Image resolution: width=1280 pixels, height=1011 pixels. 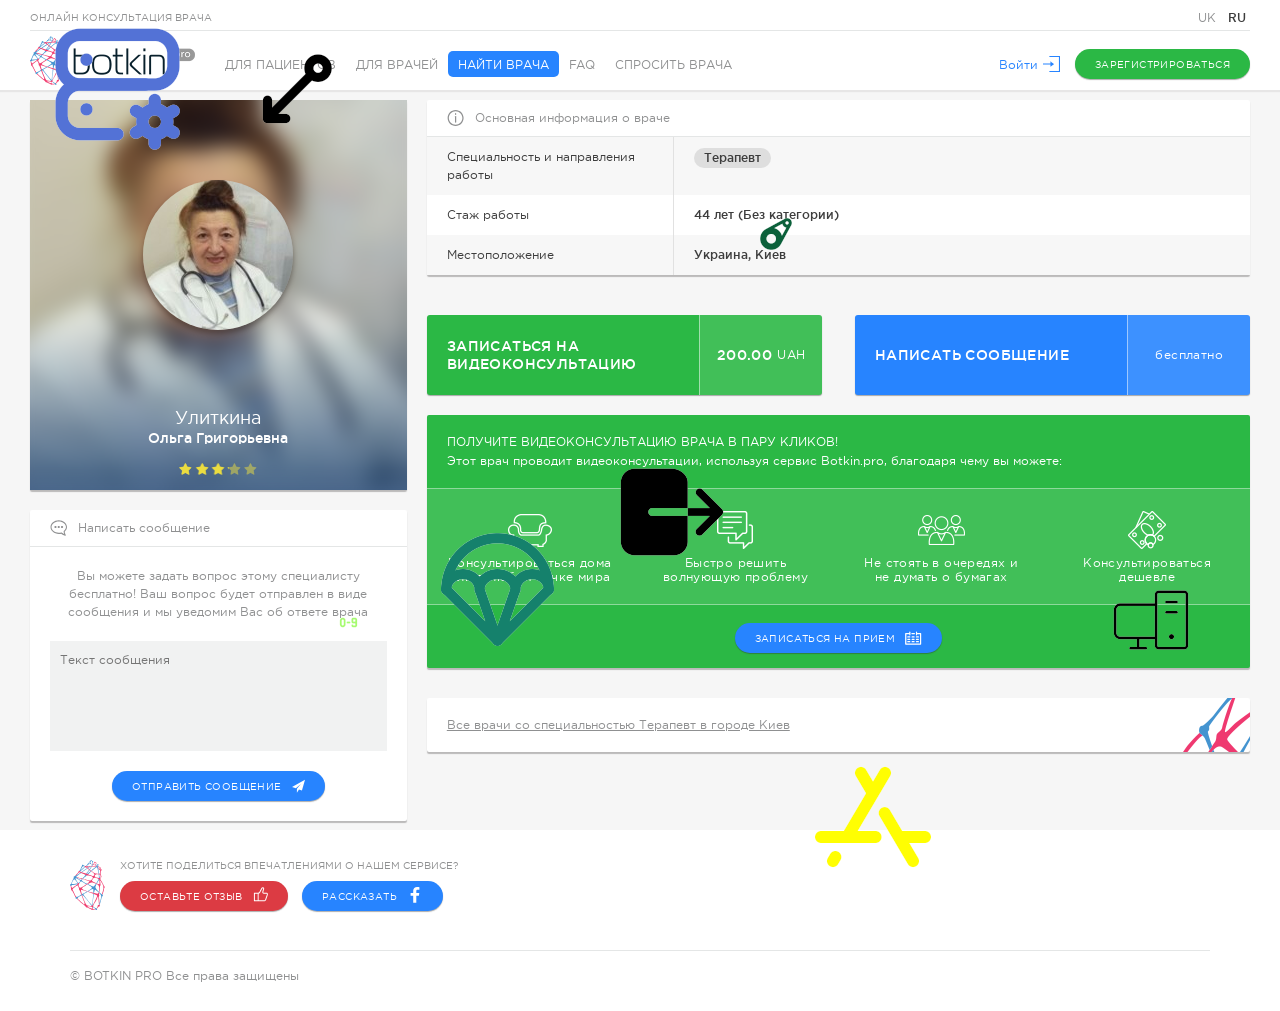 What do you see at coordinates (117, 84) in the screenshot?
I see `access server configuration settings` at bounding box center [117, 84].